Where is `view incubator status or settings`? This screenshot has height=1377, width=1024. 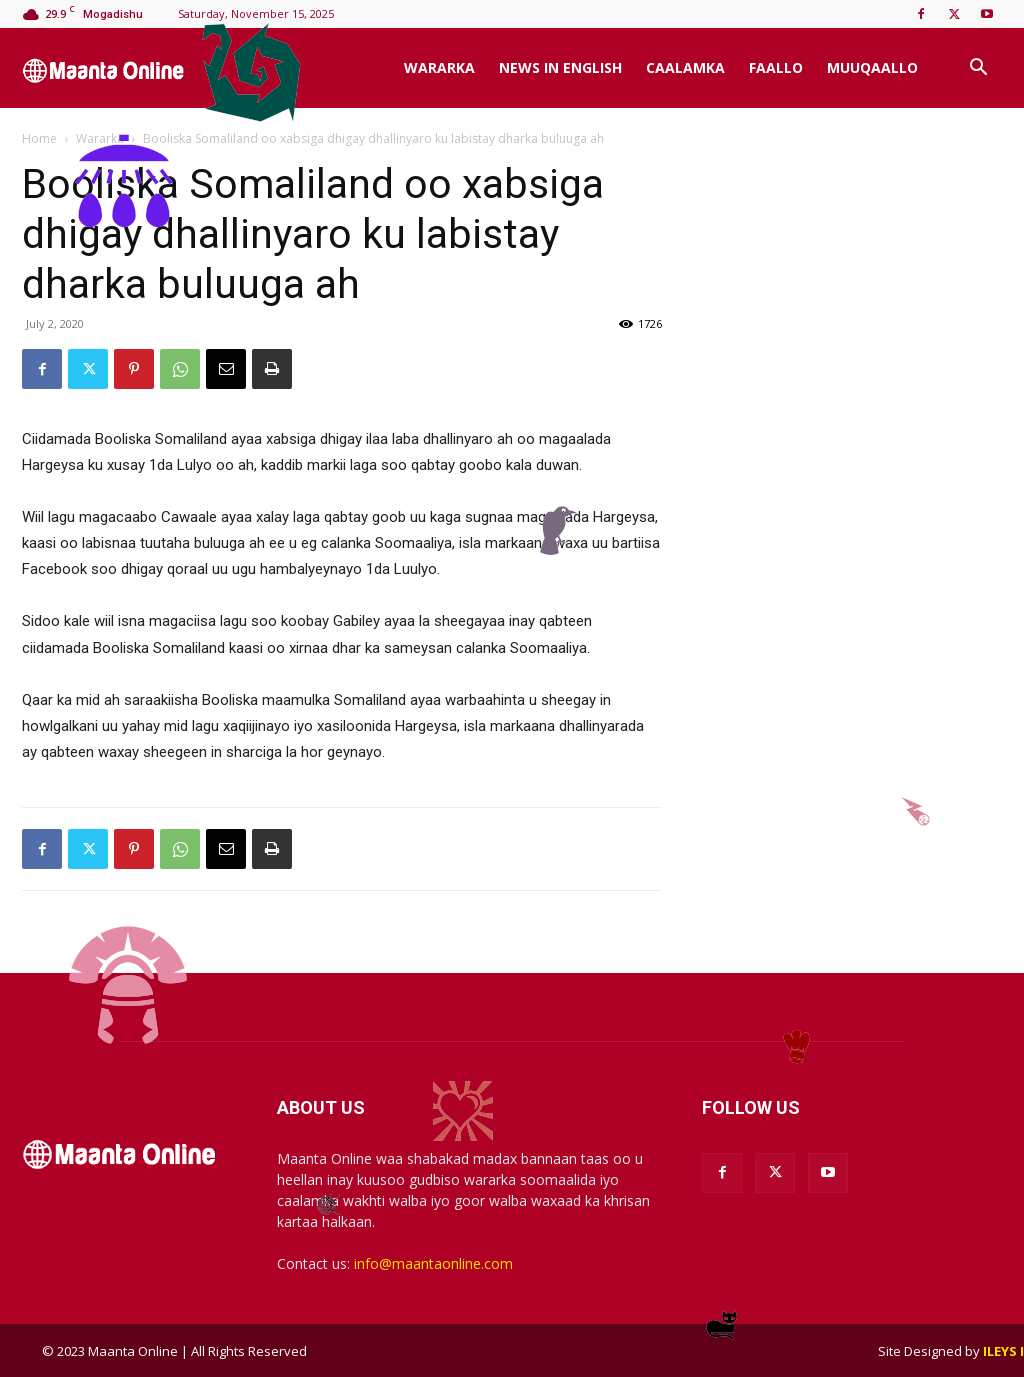
view incubator status or settings is located at coordinates (124, 180).